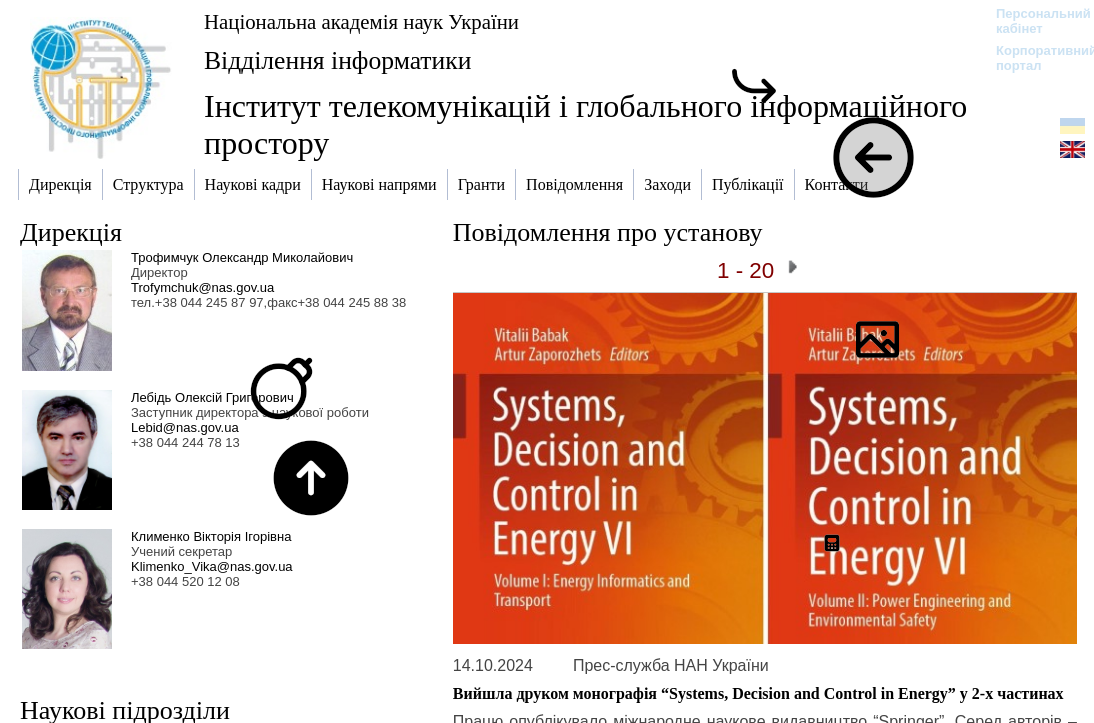 This screenshot has height=723, width=1094. What do you see at coordinates (873, 157) in the screenshot?
I see `go back to the previous screen` at bounding box center [873, 157].